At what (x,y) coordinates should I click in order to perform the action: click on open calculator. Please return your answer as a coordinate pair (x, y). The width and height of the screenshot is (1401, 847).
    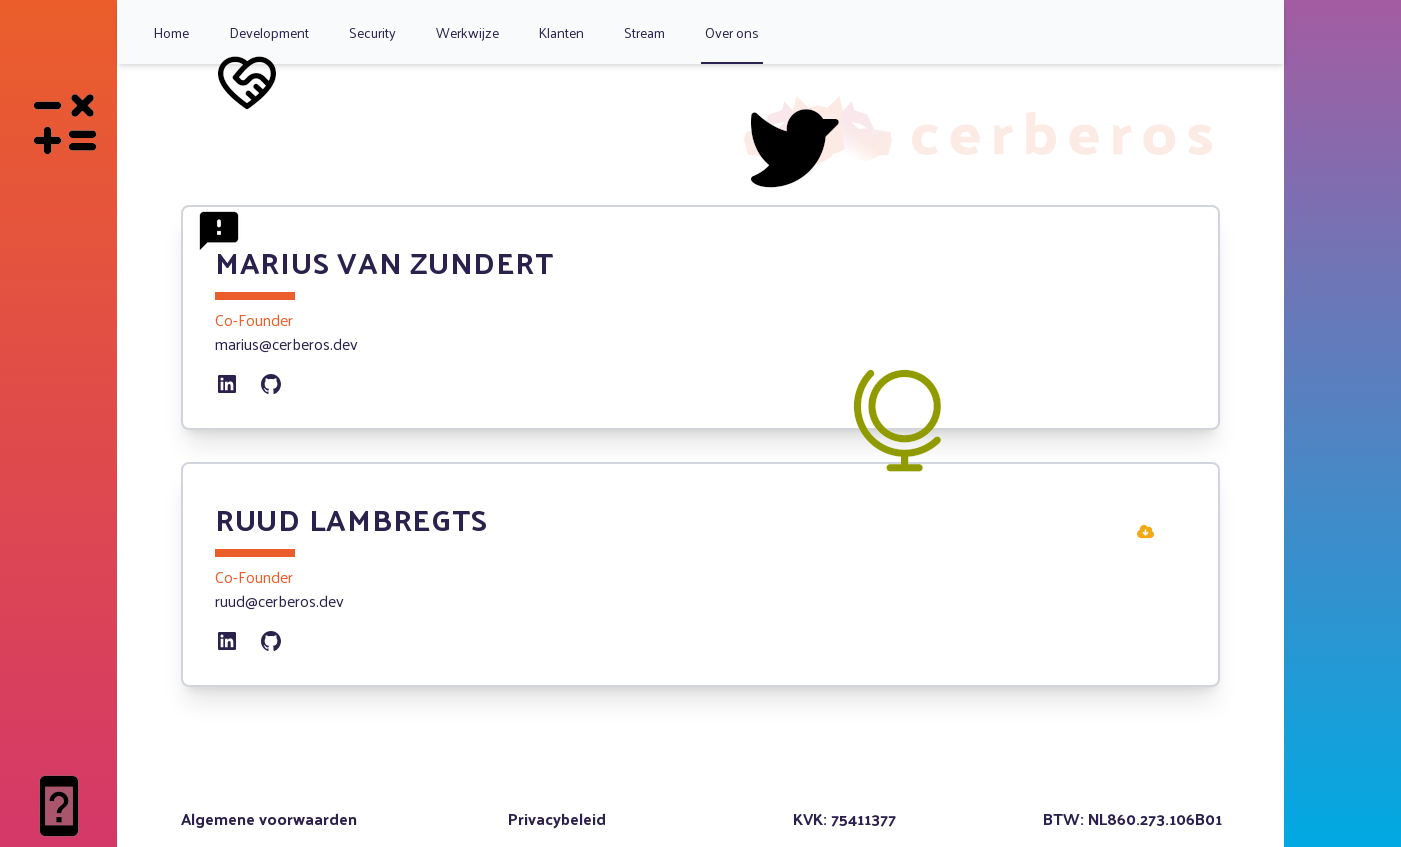
    Looking at the image, I should click on (65, 123).